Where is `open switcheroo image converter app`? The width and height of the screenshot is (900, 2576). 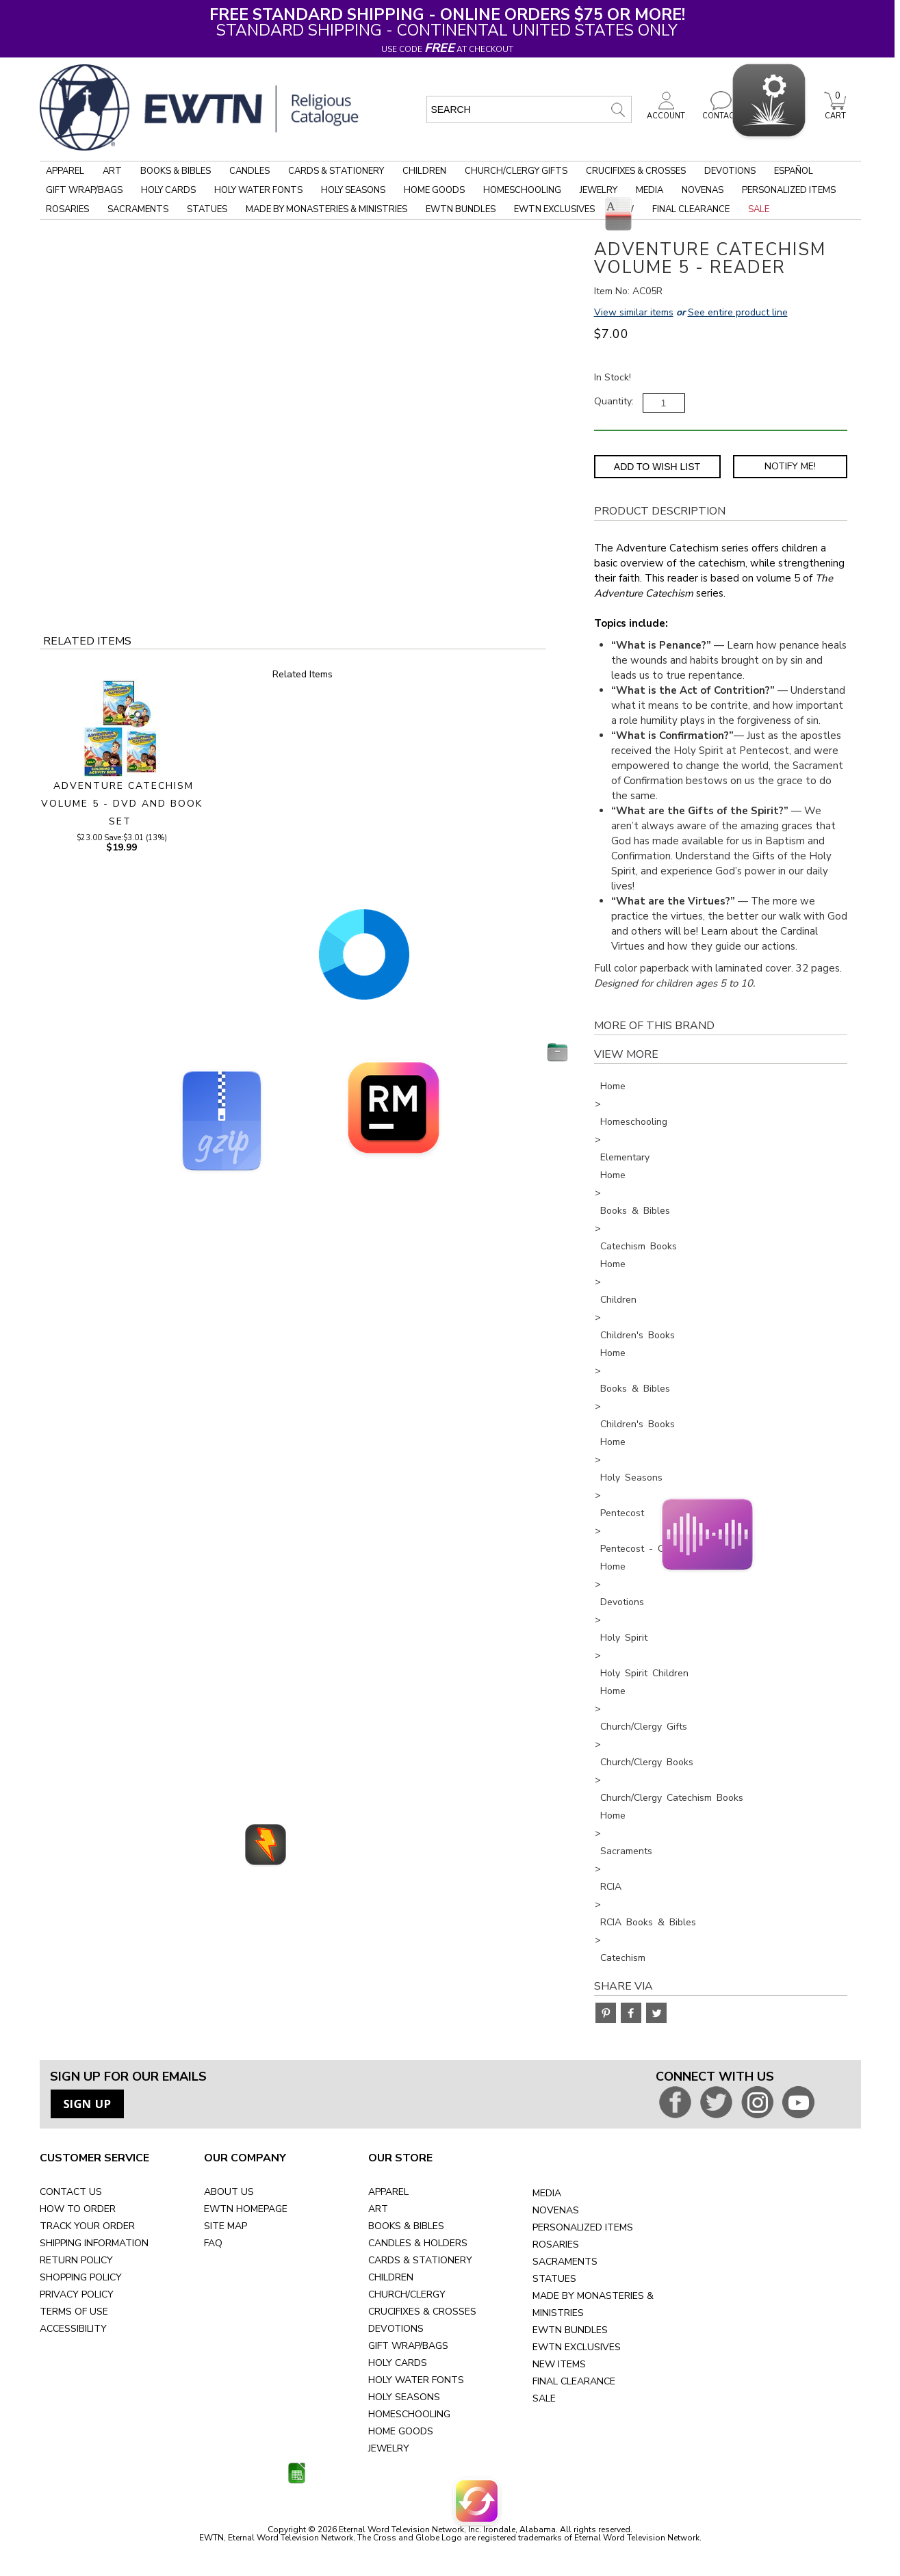
open switcheroo image converter app is located at coordinates (476, 2501).